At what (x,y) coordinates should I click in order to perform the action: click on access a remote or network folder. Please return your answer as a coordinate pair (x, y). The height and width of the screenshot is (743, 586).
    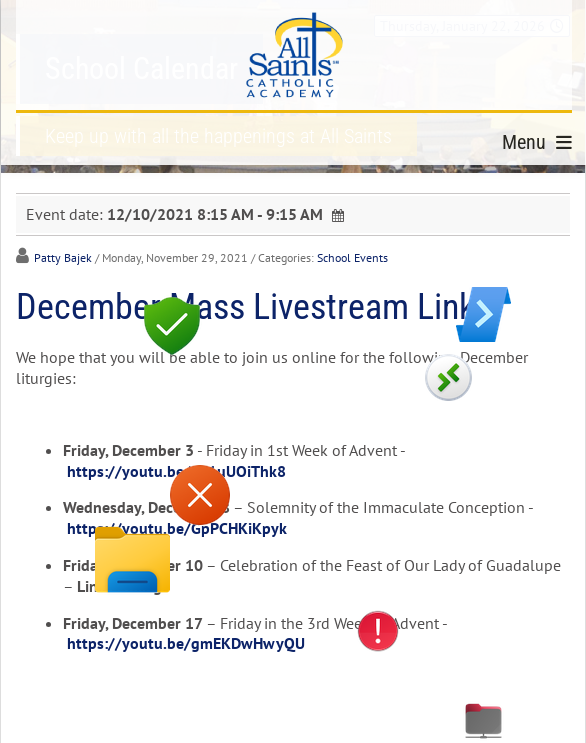
    Looking at the image, I should click on (483, 720).